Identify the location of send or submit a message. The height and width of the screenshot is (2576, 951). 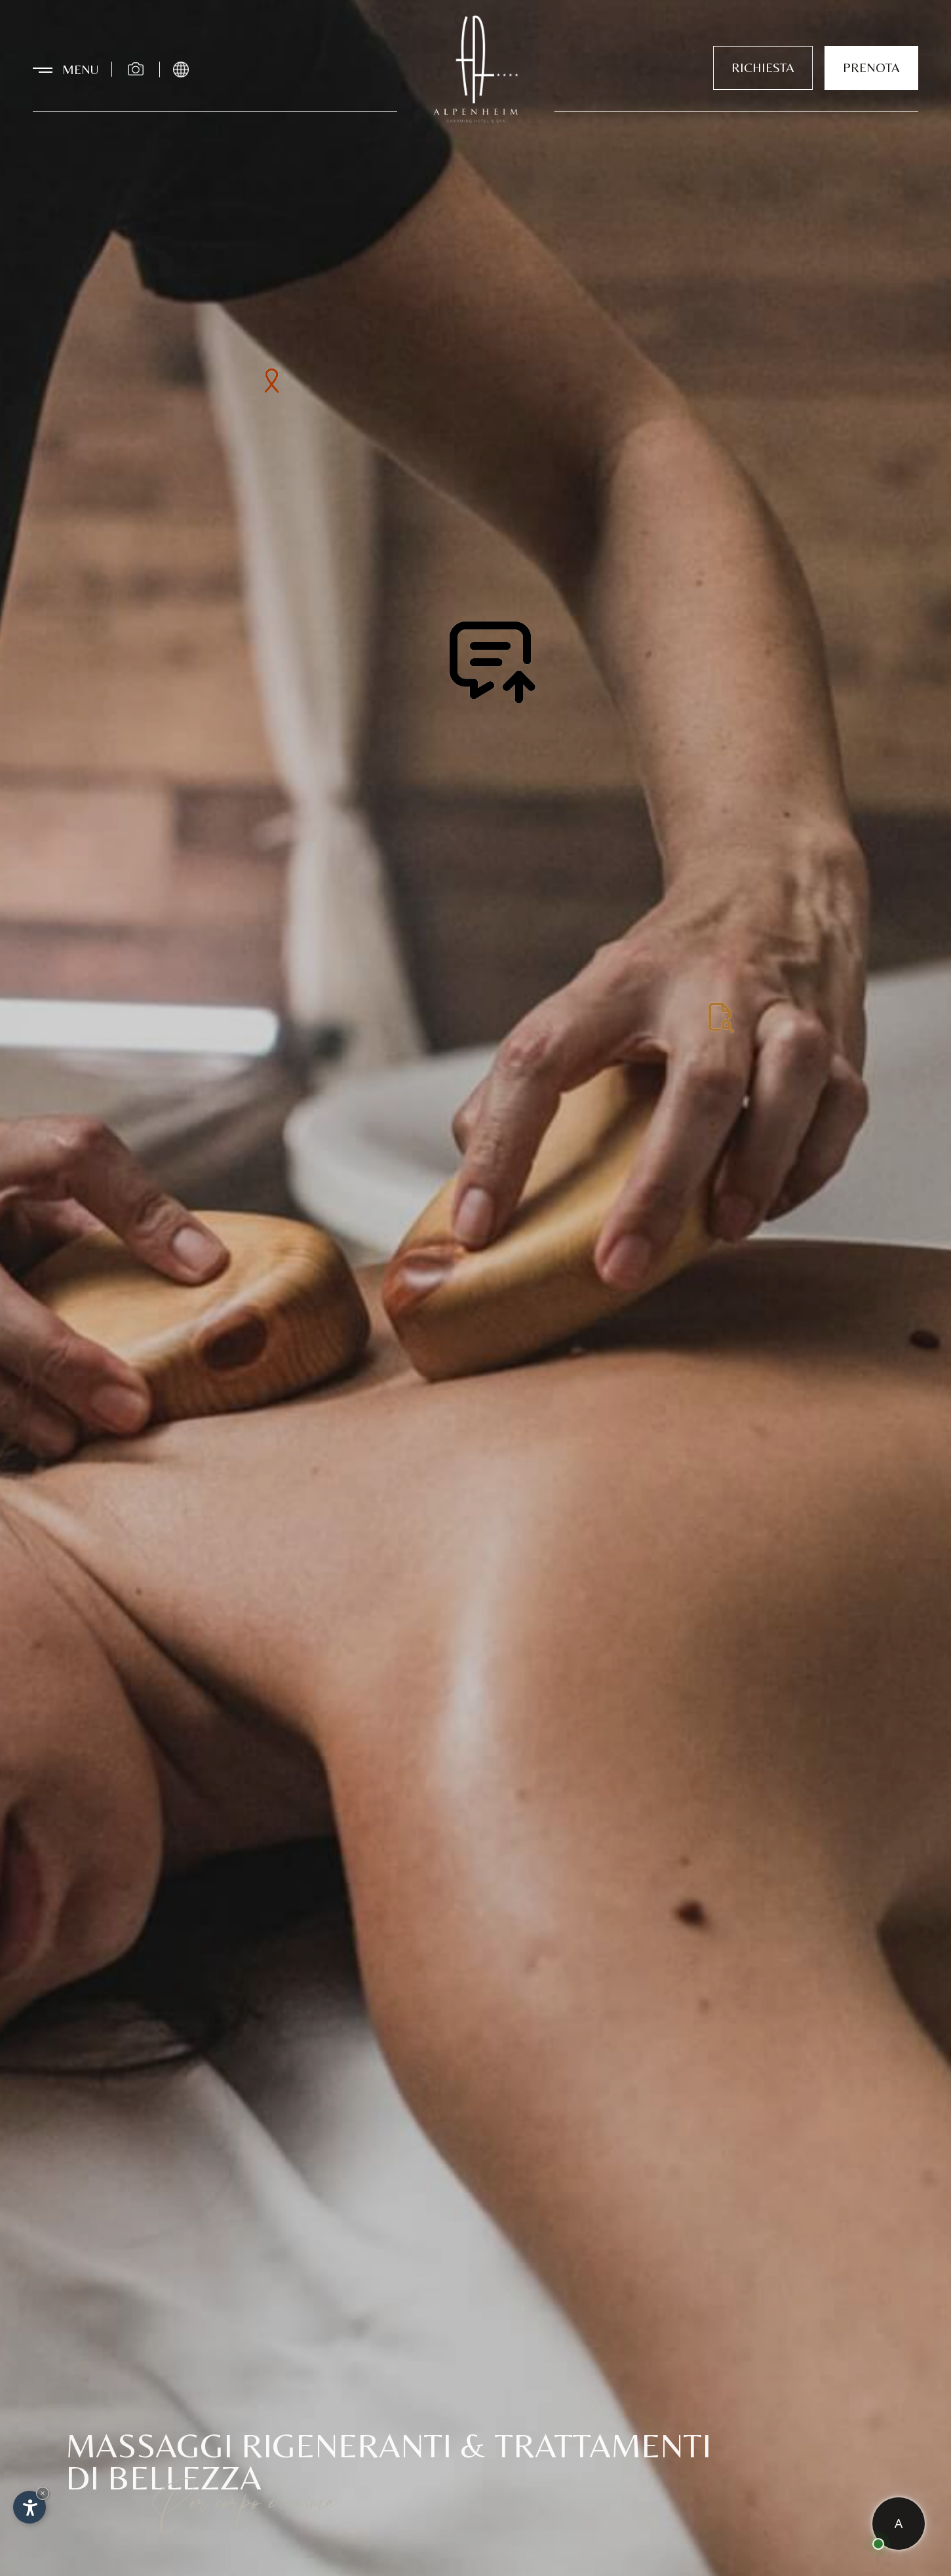
(490, 658).